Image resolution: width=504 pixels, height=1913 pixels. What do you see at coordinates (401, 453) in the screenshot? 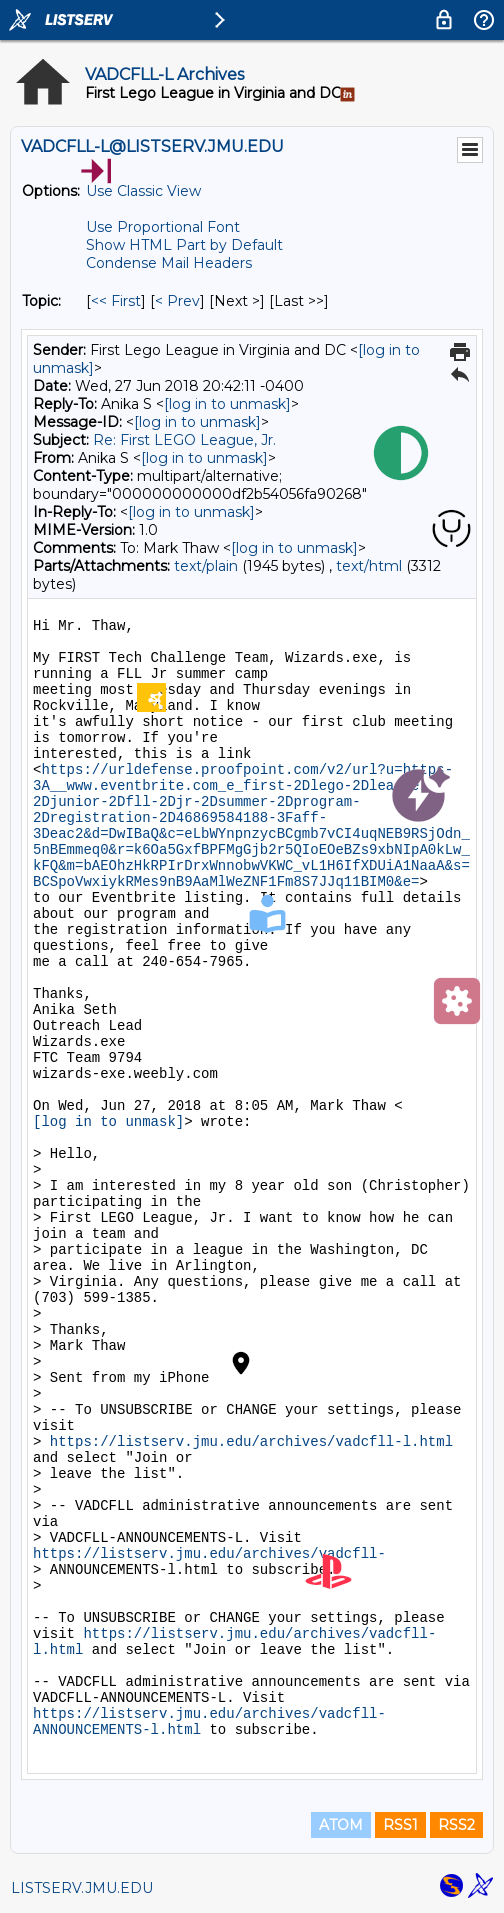
I see `toggle between light and dark mode` at bounding box center [401, 453].